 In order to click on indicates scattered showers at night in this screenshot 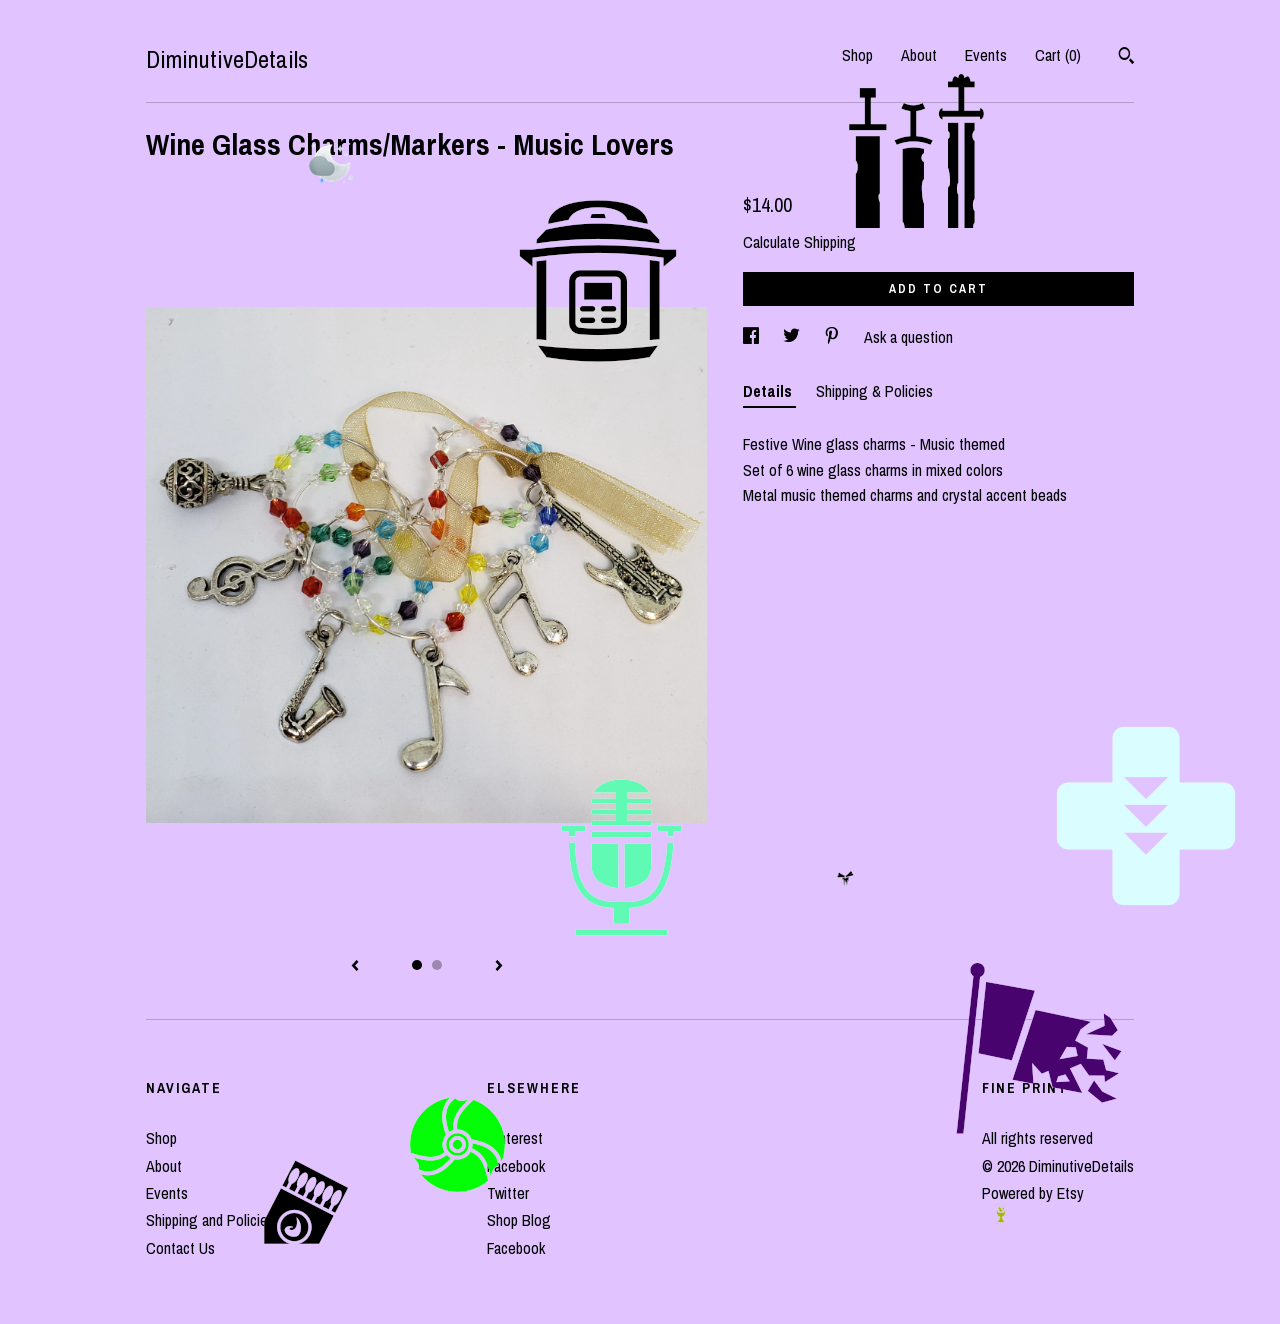, I will do `click(331, 163)`.